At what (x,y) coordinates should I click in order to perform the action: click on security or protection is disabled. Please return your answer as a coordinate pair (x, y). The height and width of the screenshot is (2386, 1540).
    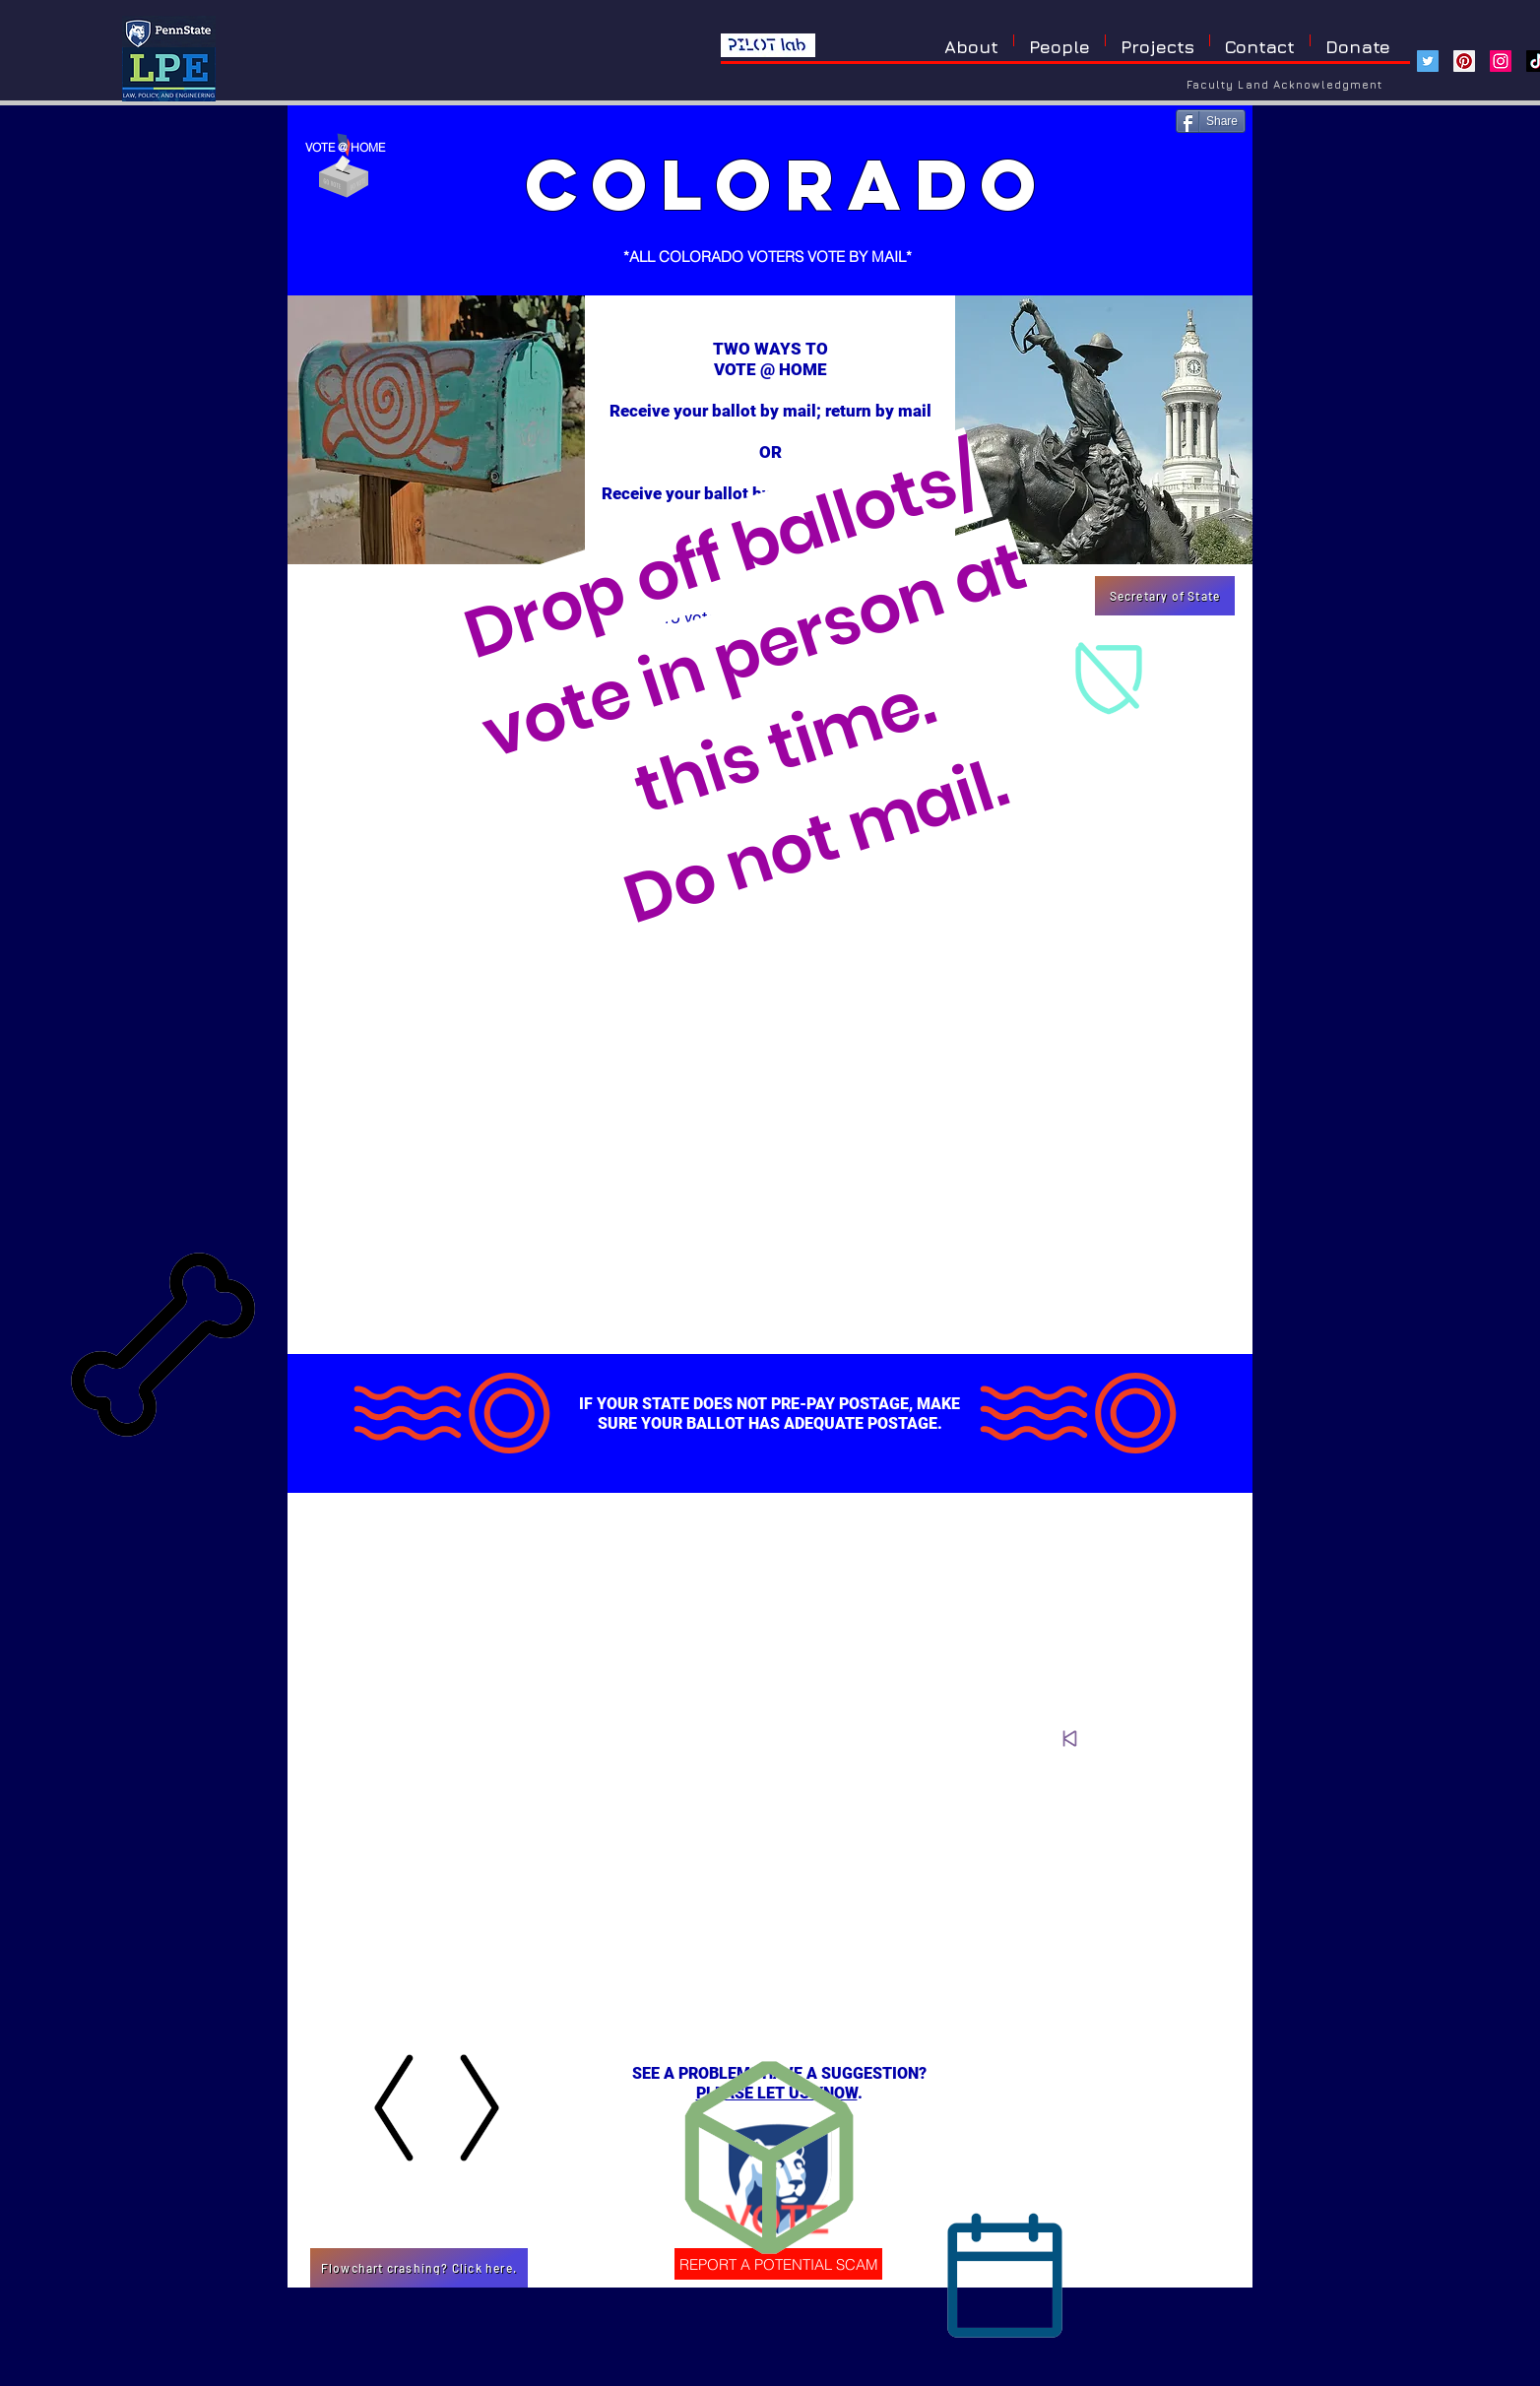
    Looking at the image, I should click on (1109, 676).